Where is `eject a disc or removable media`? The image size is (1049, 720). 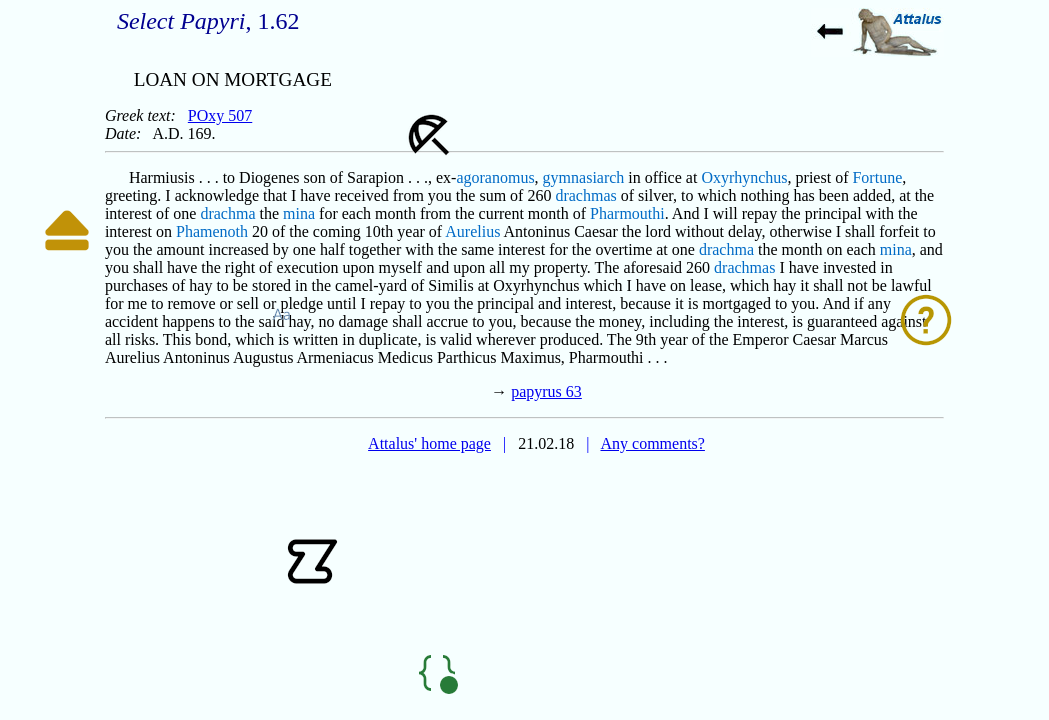
eject a disc or removable media is located at coordinates (67, 234).